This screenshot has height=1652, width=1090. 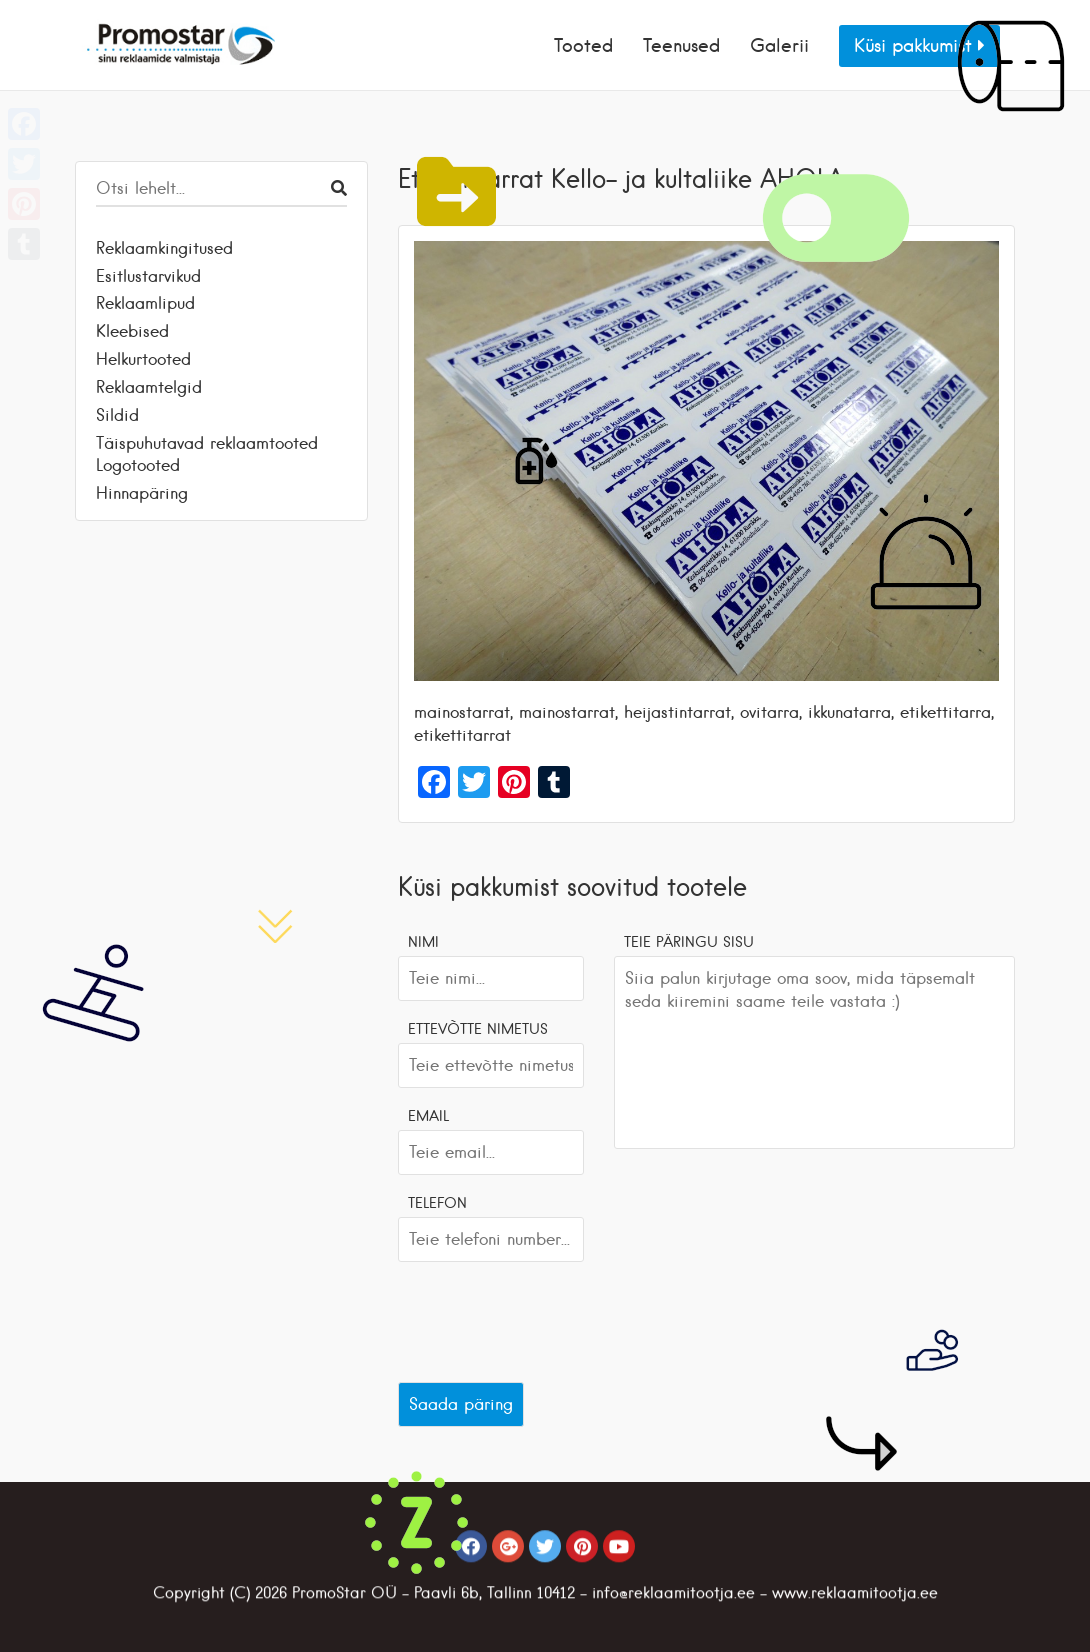 What do you see at coordinates (934, 1352) in the screenshot?
I see `make a payment or donation` at bounding box center [934, 1352].